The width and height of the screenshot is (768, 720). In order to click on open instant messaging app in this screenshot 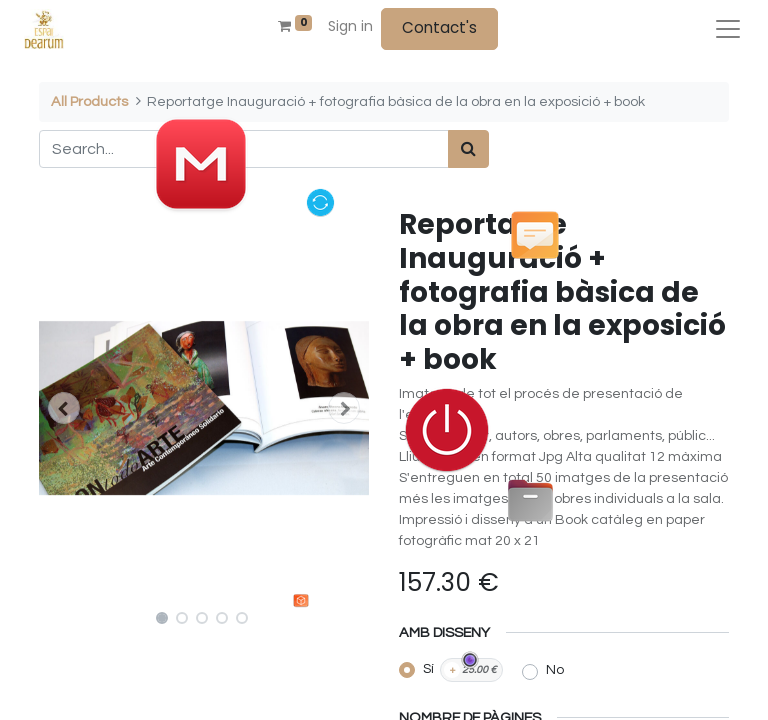, I will do `click(535, 235)`.